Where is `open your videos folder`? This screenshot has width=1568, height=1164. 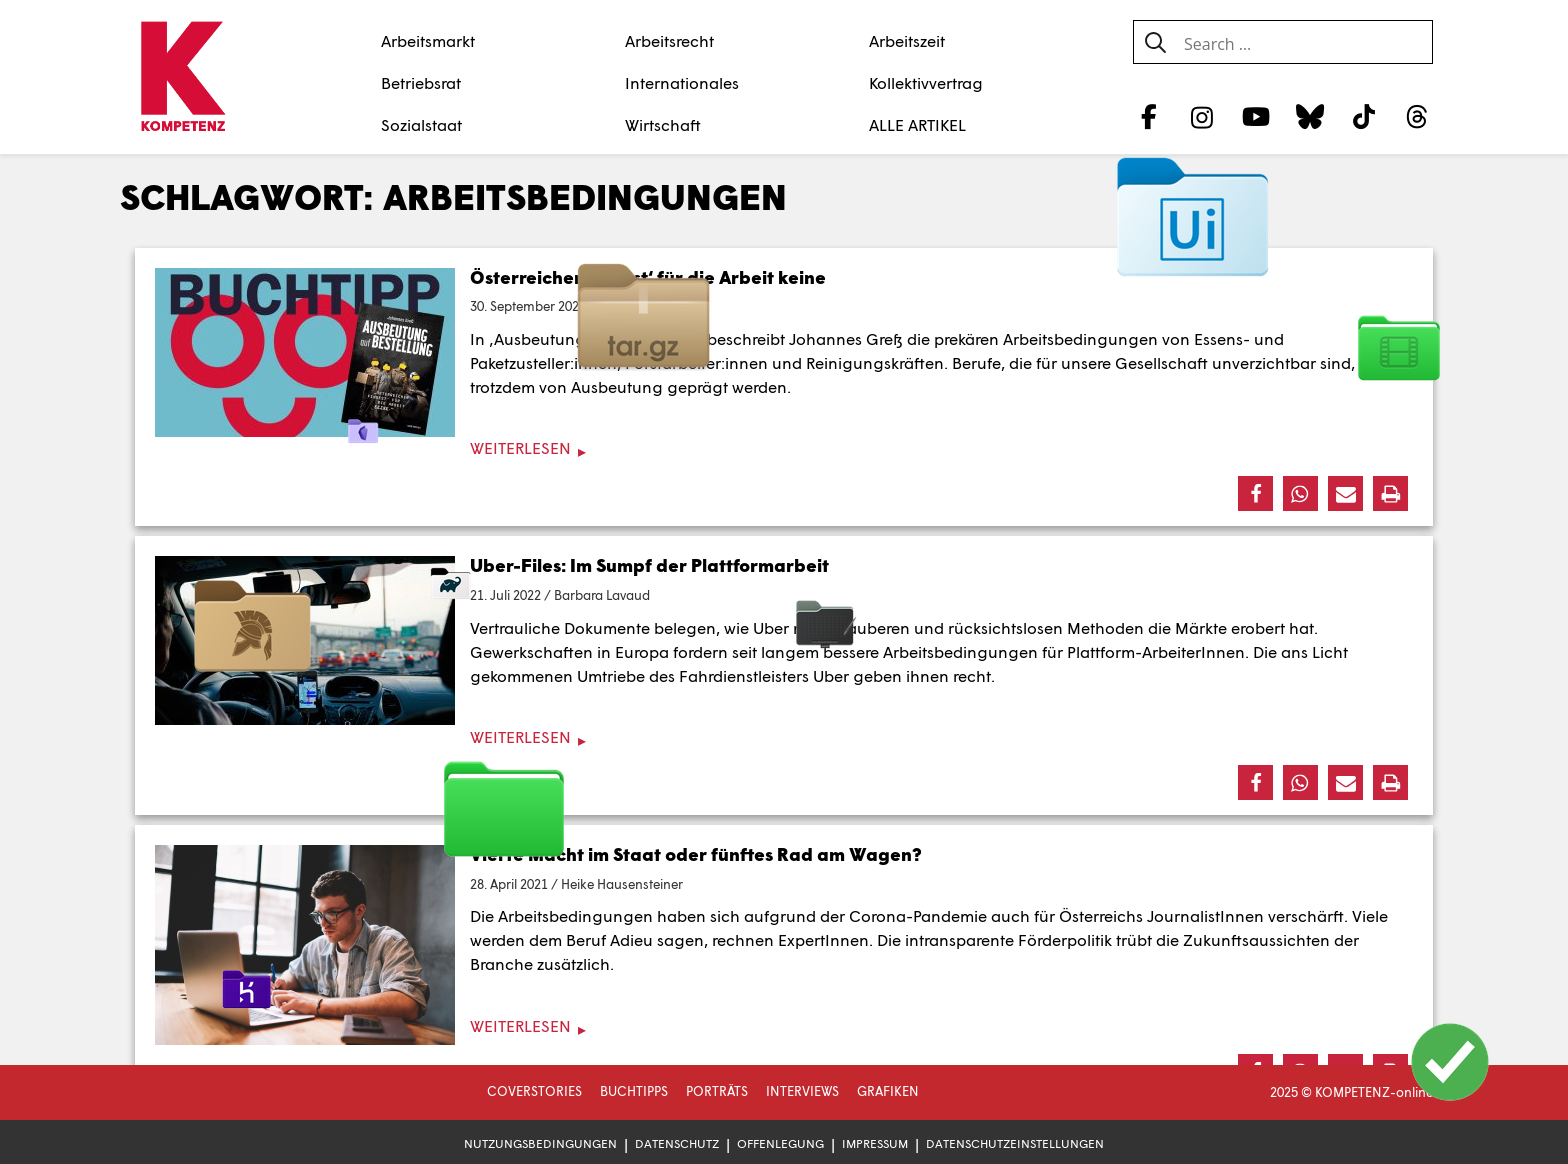
open your videos folder is located at coordinates (1399, 348).